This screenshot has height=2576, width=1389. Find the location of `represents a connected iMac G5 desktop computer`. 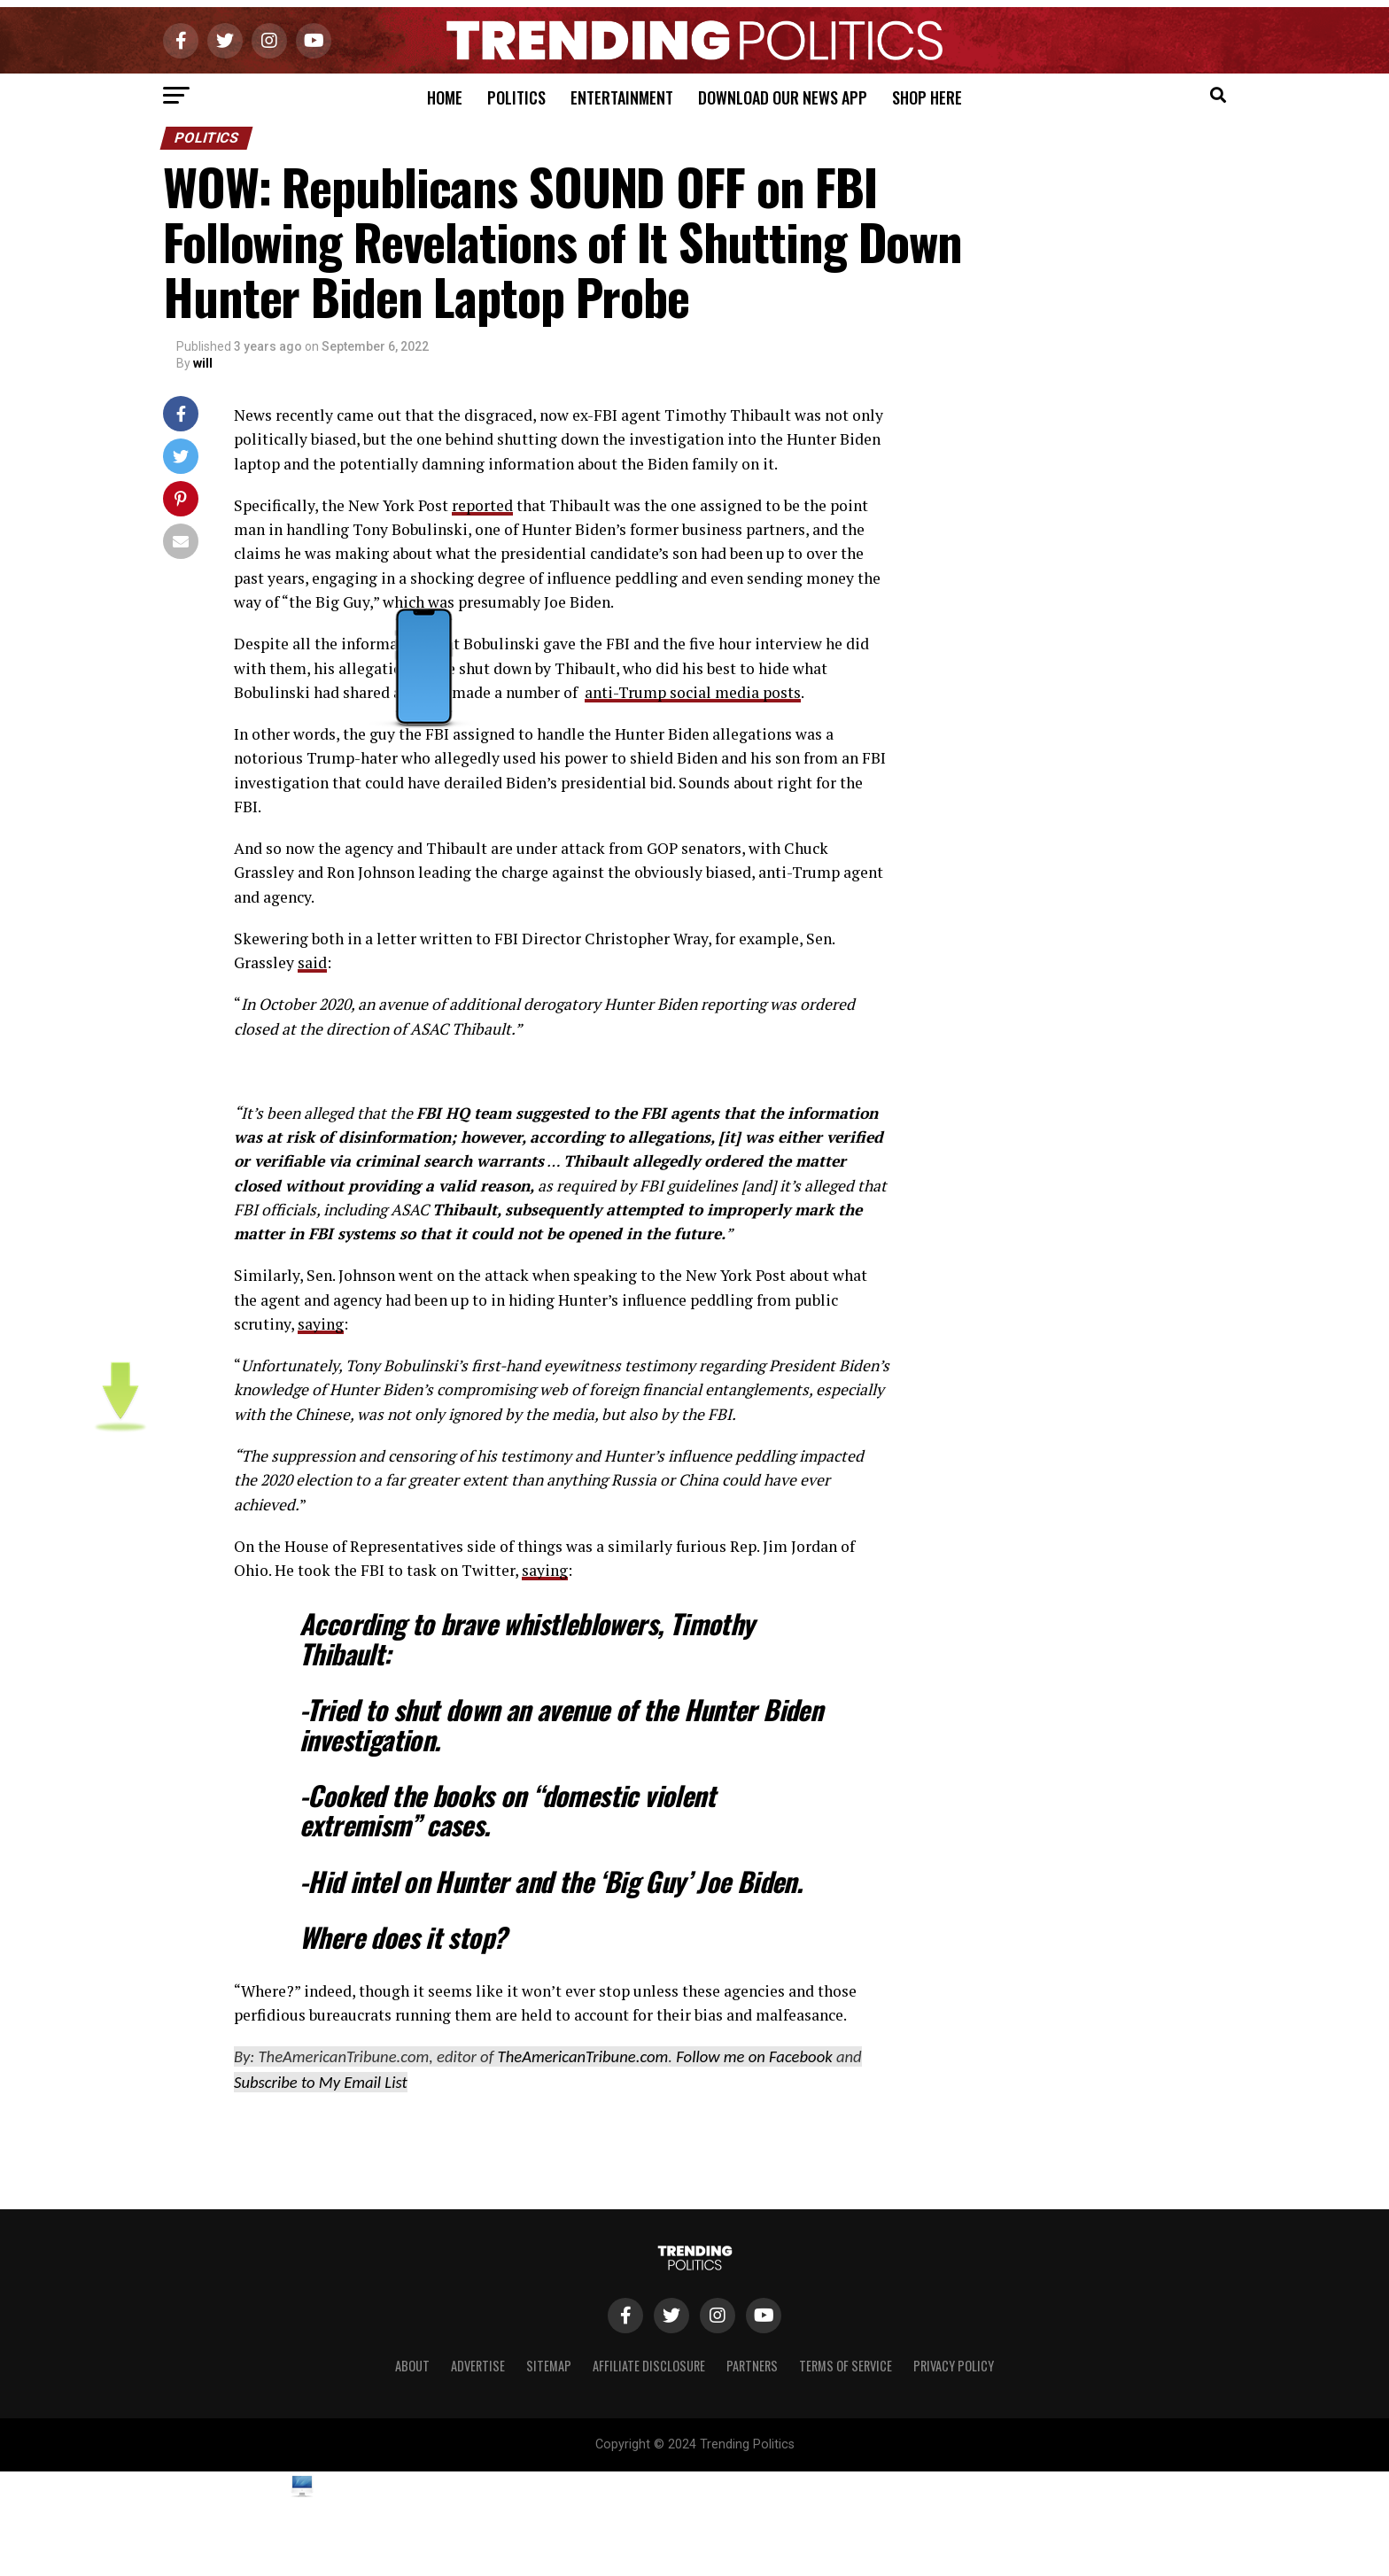

represents a connected iMac G5 desktop computer is located at coordinates (302, 2484).